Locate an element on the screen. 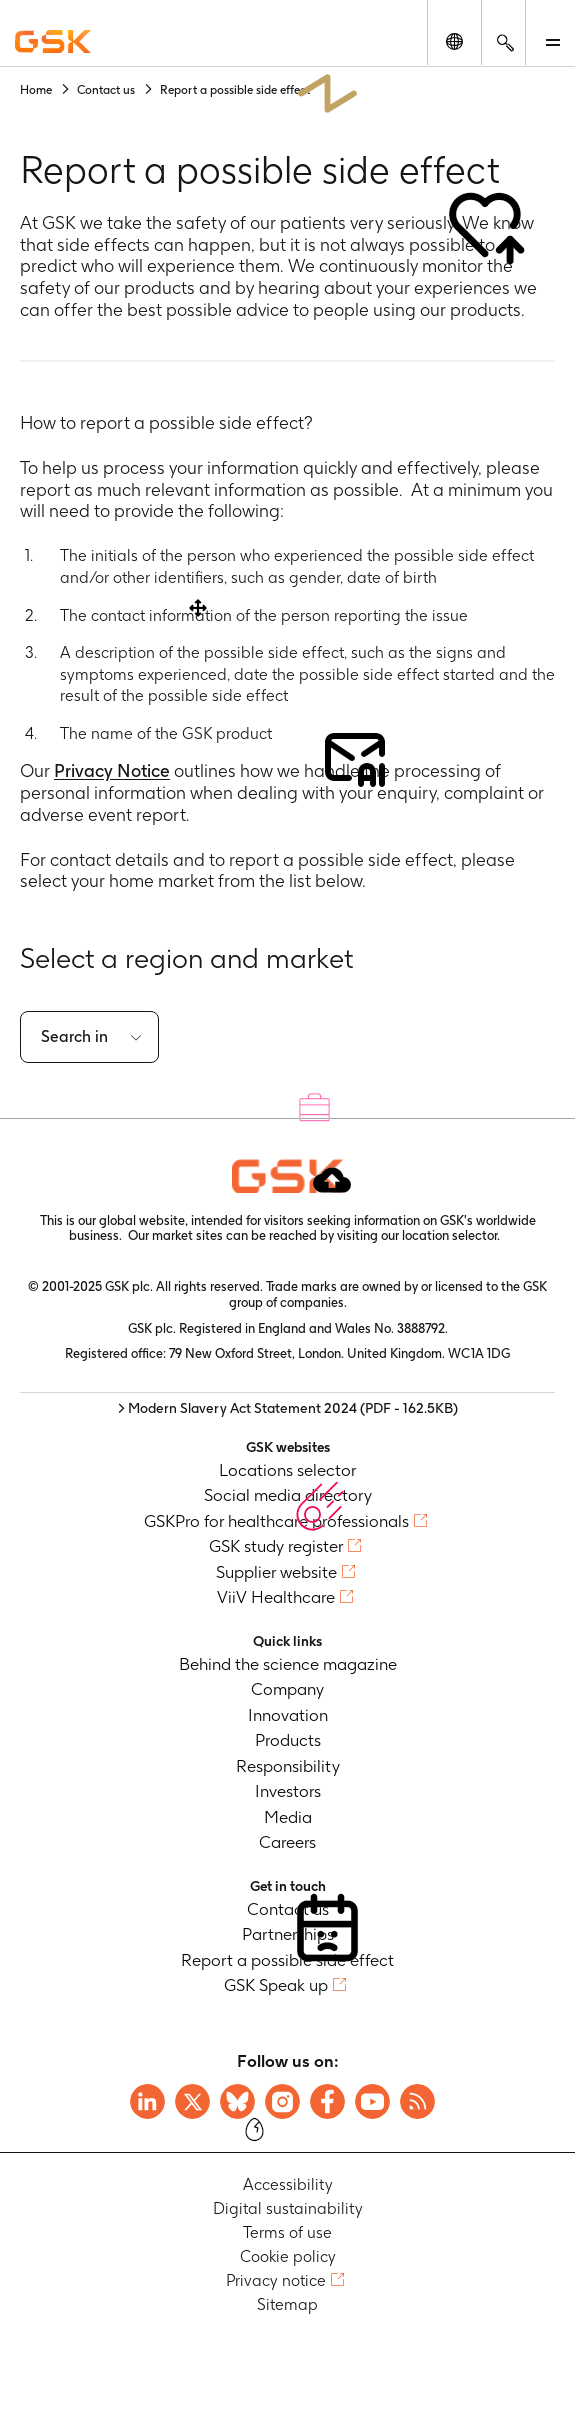 Image resolution: width=575 pixels, height=2417 pixels. access work or business documents is located at coordinates (314, 1108).